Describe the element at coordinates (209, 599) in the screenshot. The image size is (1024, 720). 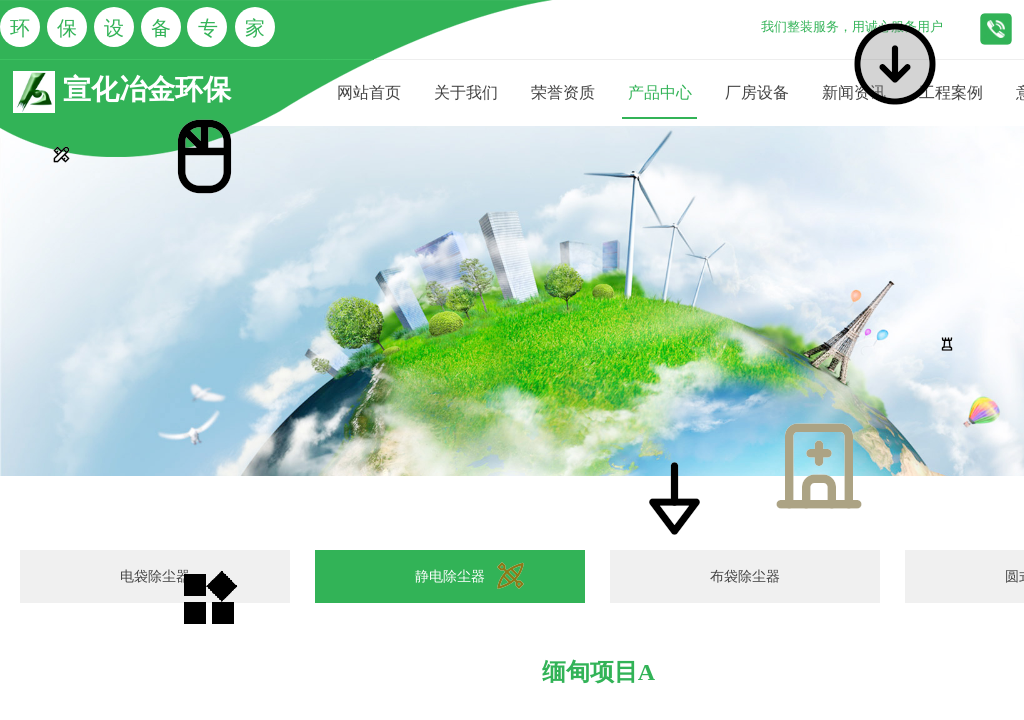
I see `access home screen widgets` at that location.